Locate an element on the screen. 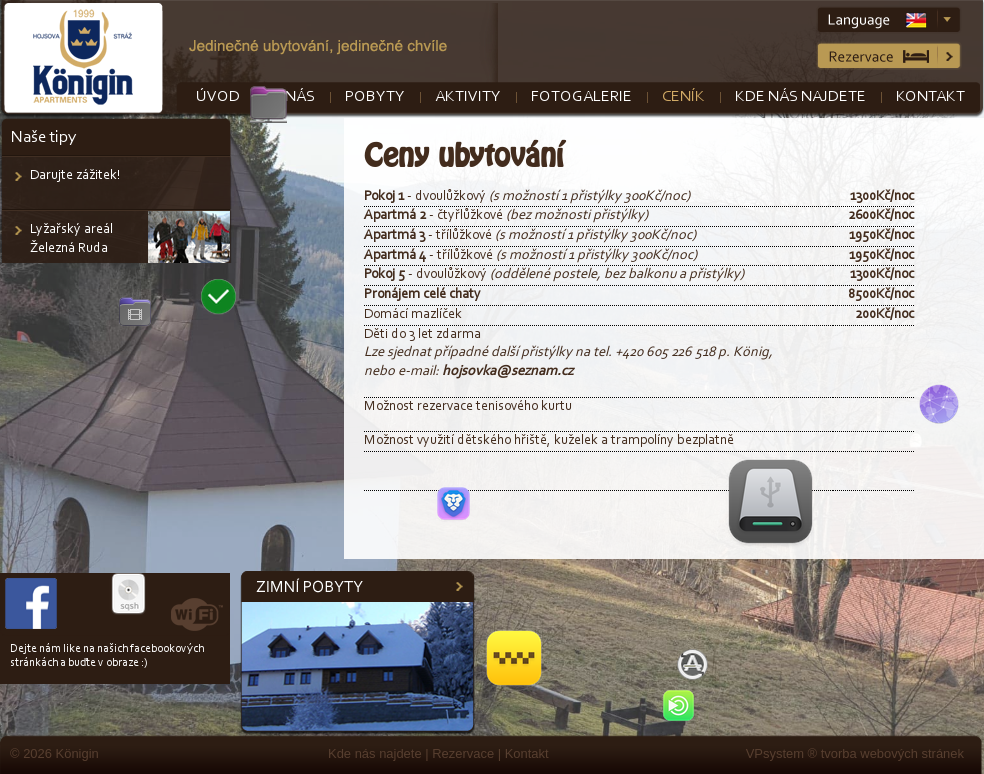 The width and height of the screenshot is (984, 774). indicates dropbox file is fully synced is located at coordinates (218, 296).